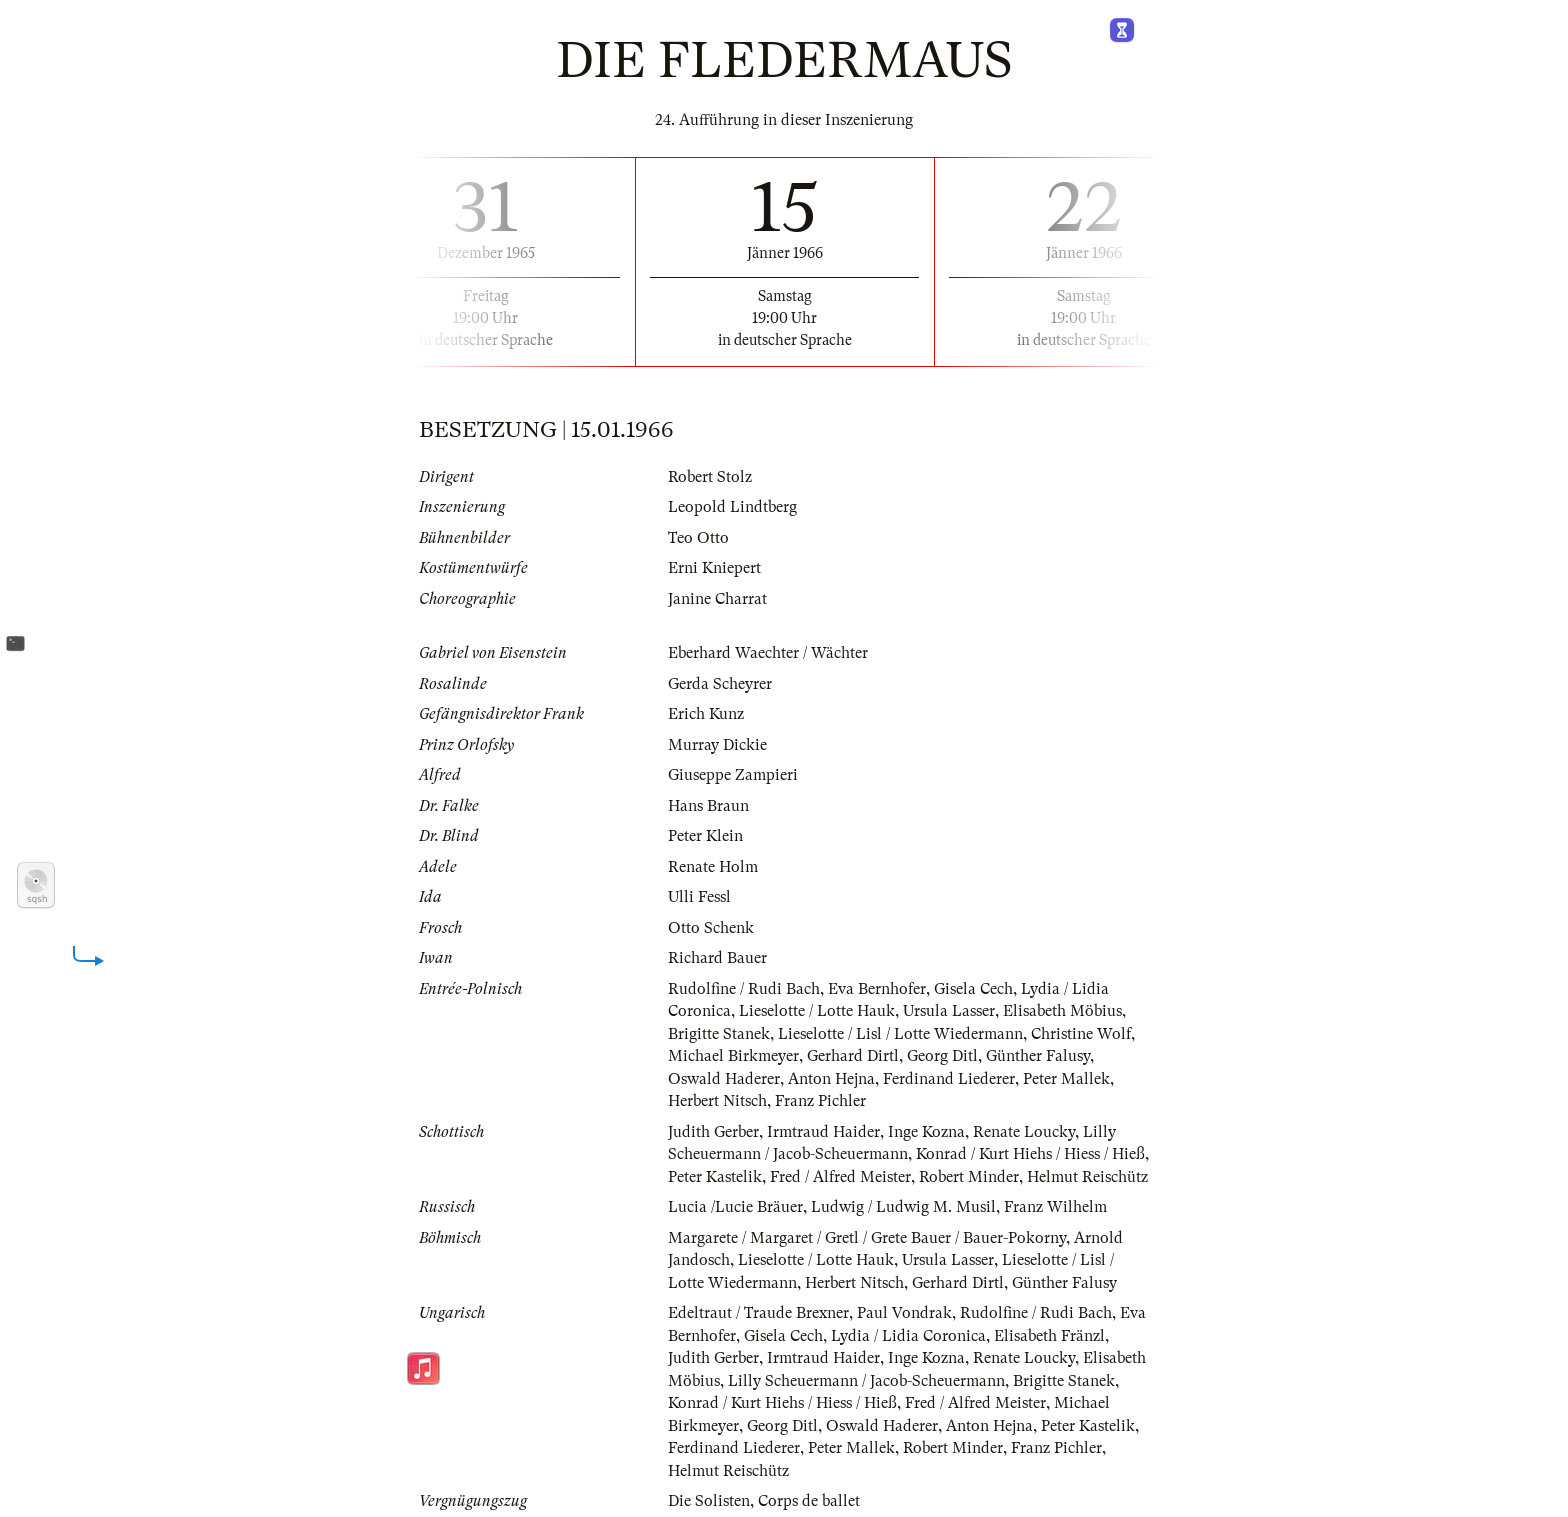  I want to click on open the music app, so click(423, 1368).